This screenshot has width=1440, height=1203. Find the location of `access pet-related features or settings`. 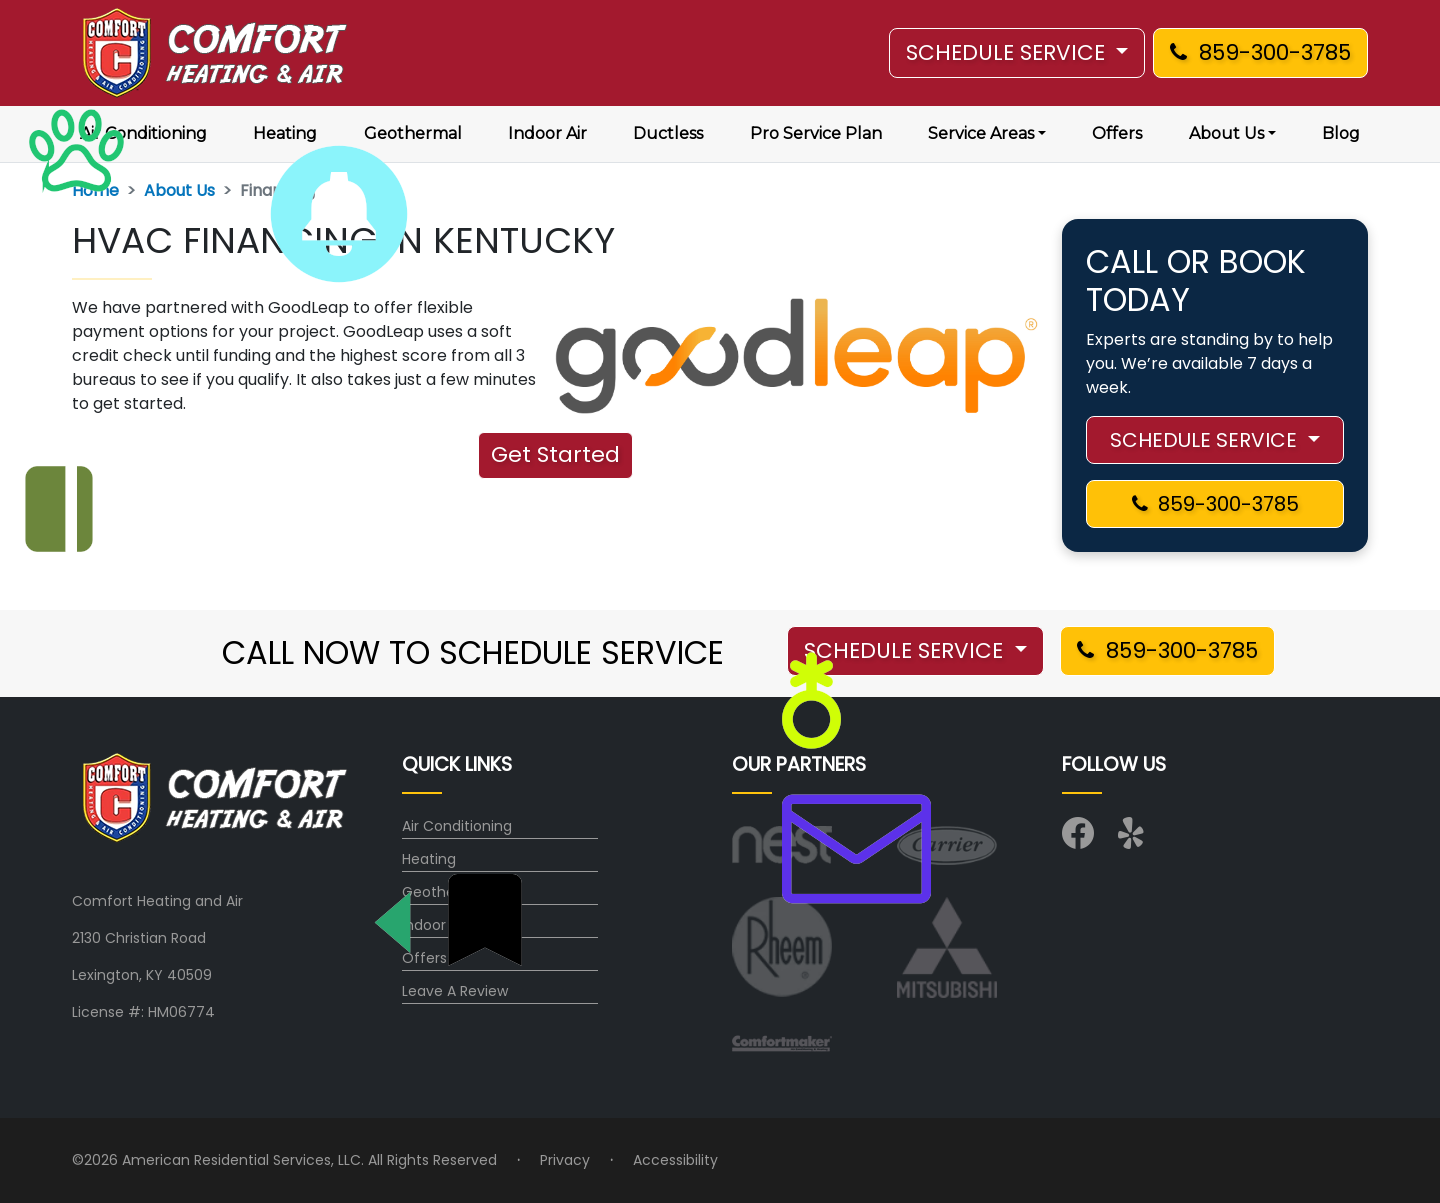

access pet-related features or settings is located at coordinates (76, 150).